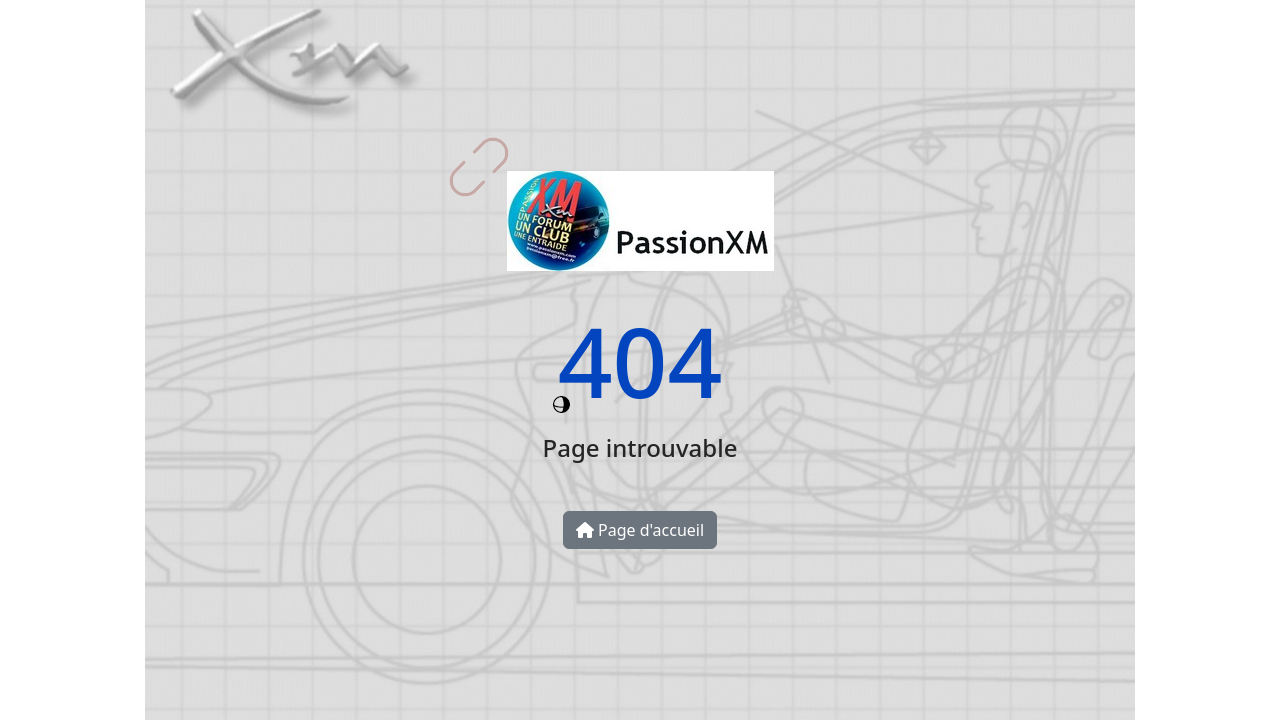 The height and width of the screenshot is (720, 1280). What do you see at coordinates (479, 167) in the screenshot?
I see `unlink or disconnect a URL` at bounding box center [479, 167].